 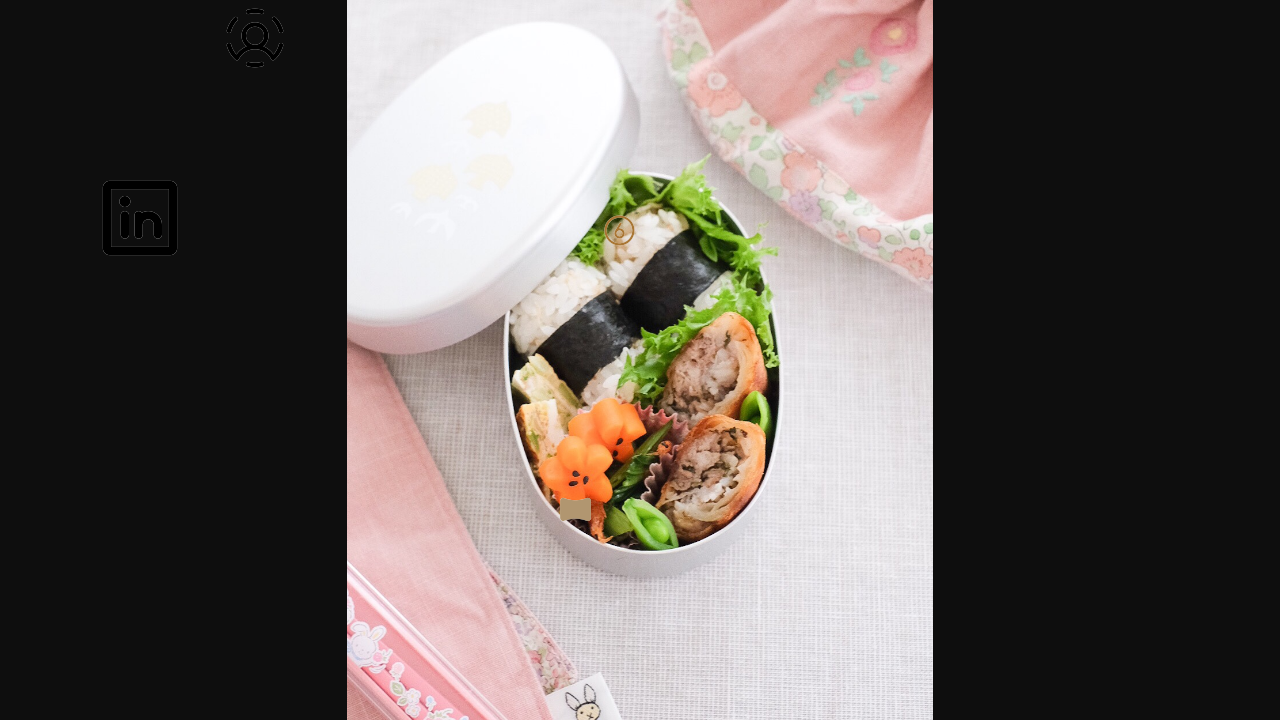 I want to click on open LinkedIn profile or app, so click(x=140, y=218).